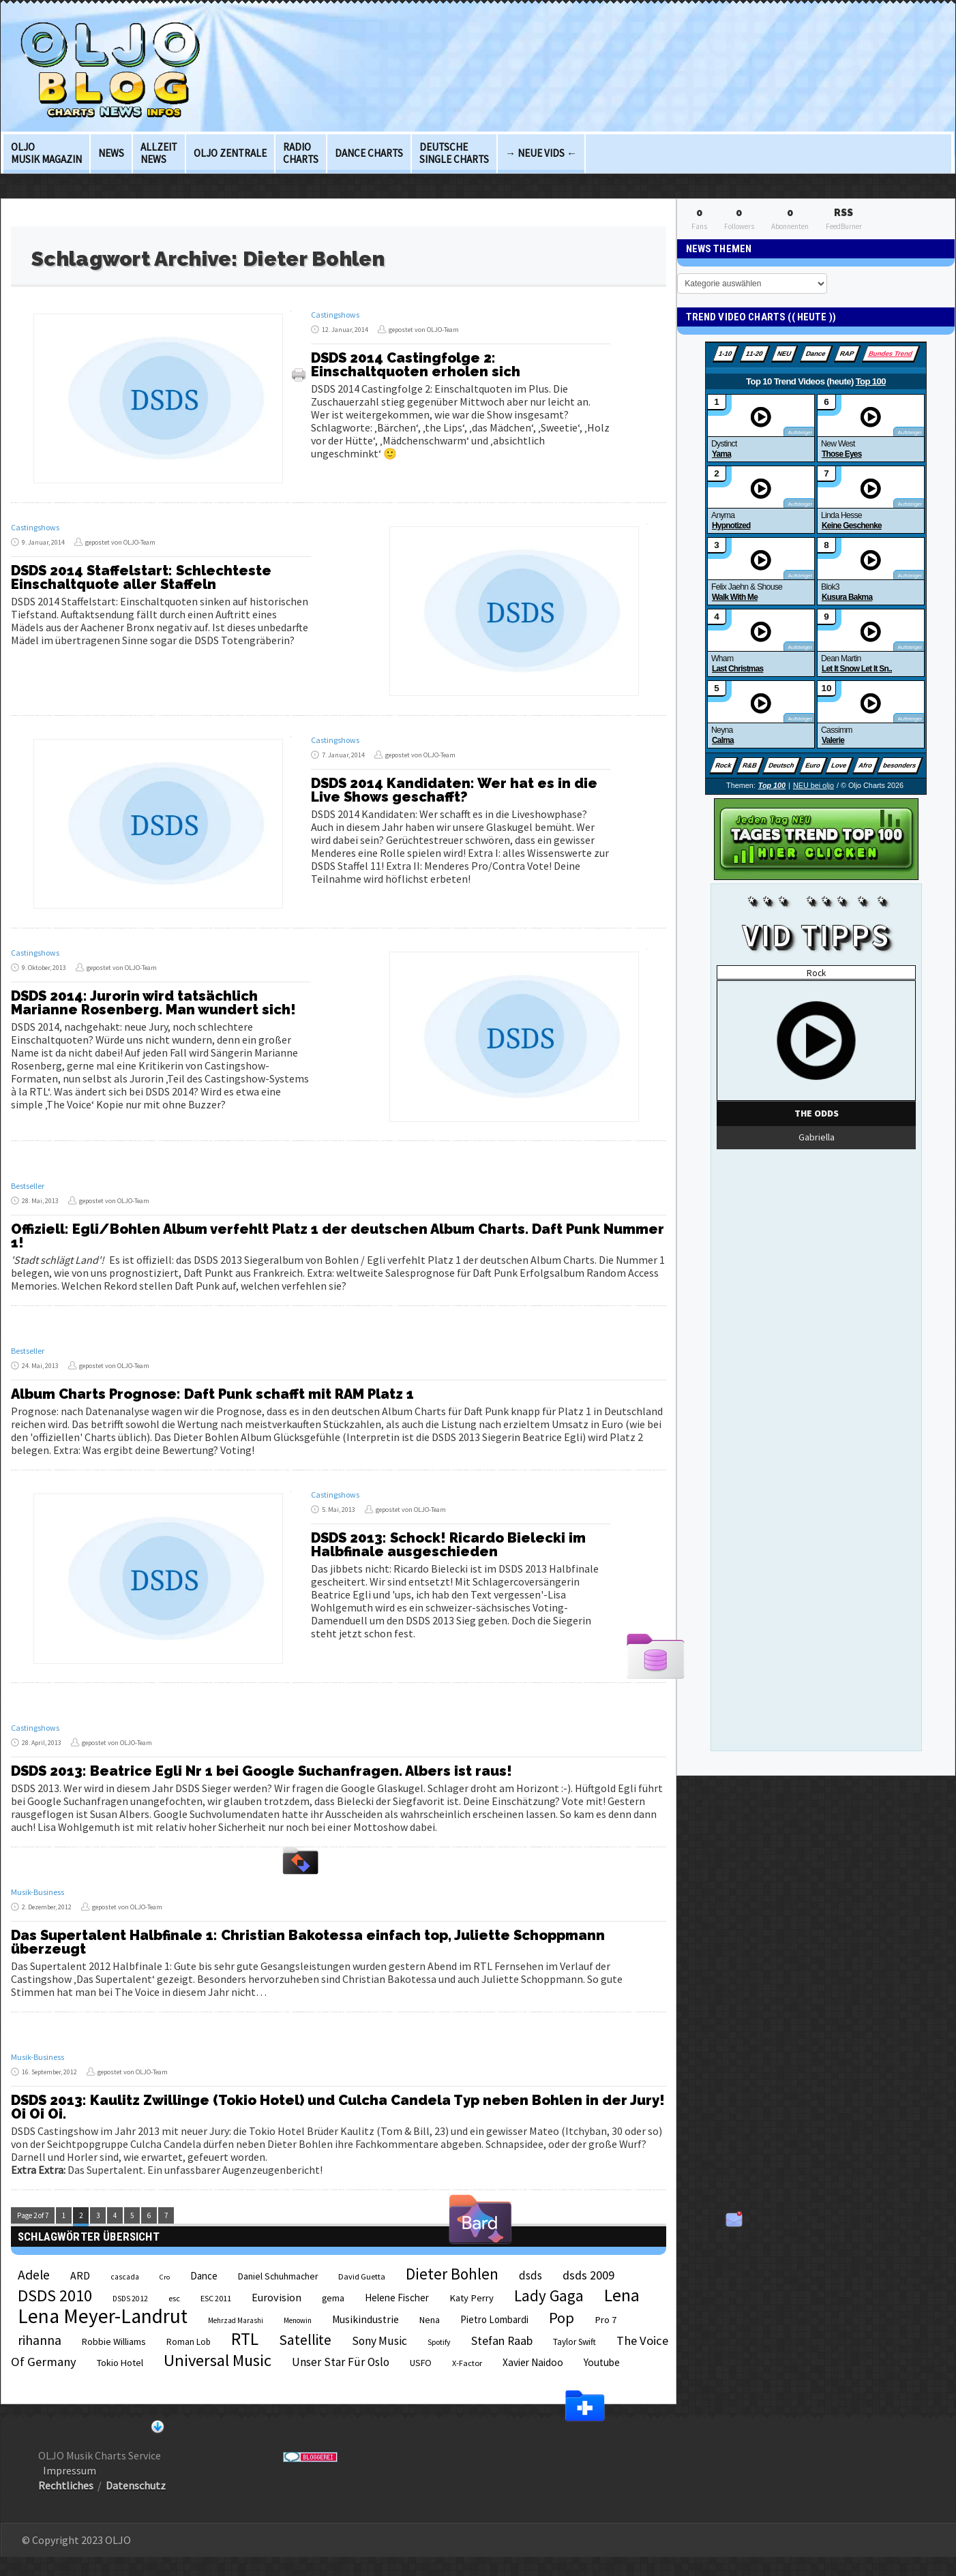 The width and height of the screenshot is (956, 2576). What do you see at coordinates (480, 2221) in the screenshot?
I see `folder containing Google Bard AI files` at bounding box center [480, 2221].